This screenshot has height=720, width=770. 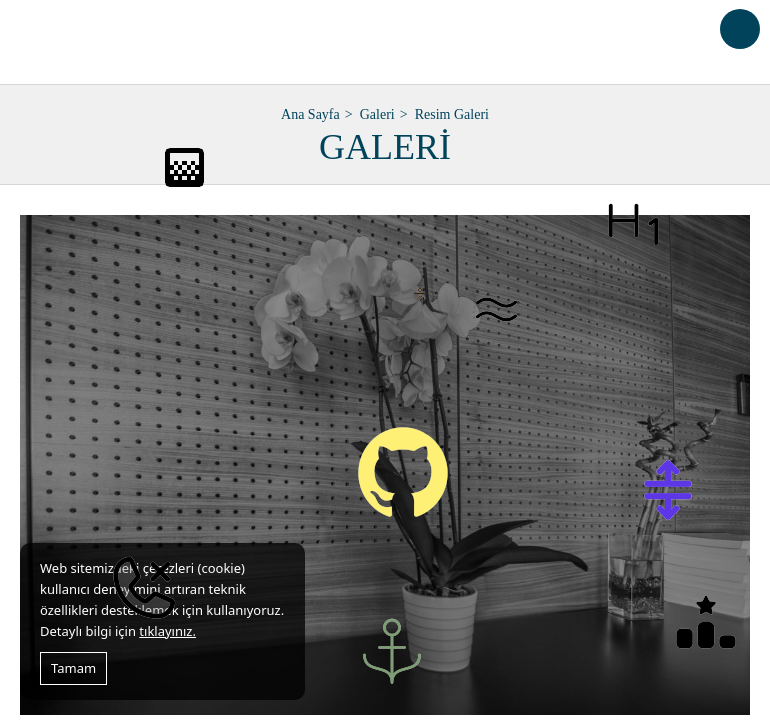 What do you see at coordinates (706, 622) in the screenshot?
I see `view leaderboard rankings` at bounding box center [706, 622].